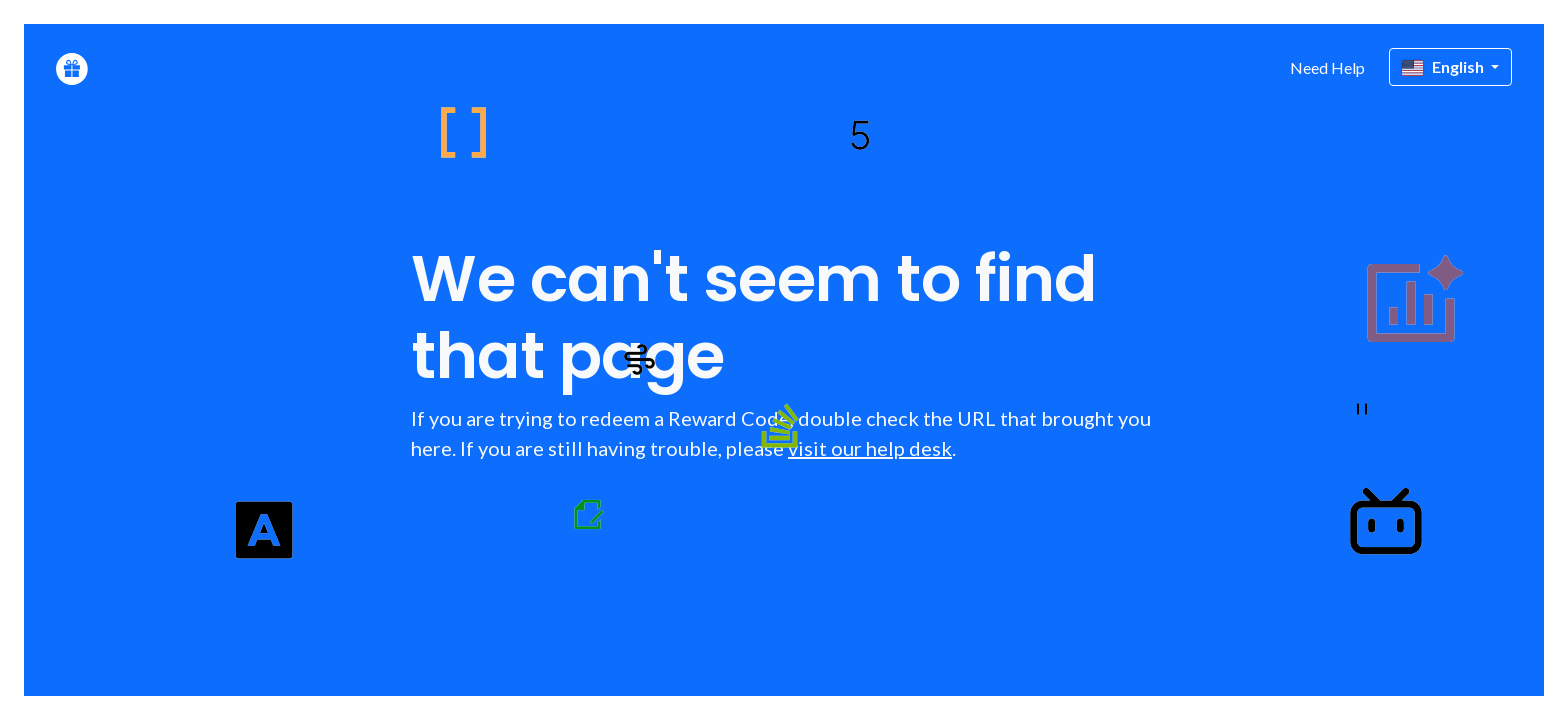 This screenshot has width=1568, height=720. What do you see at coordinates (1362, 409) in the screenshot?
I see `pause media playback` at bounding box center [1362, 409].